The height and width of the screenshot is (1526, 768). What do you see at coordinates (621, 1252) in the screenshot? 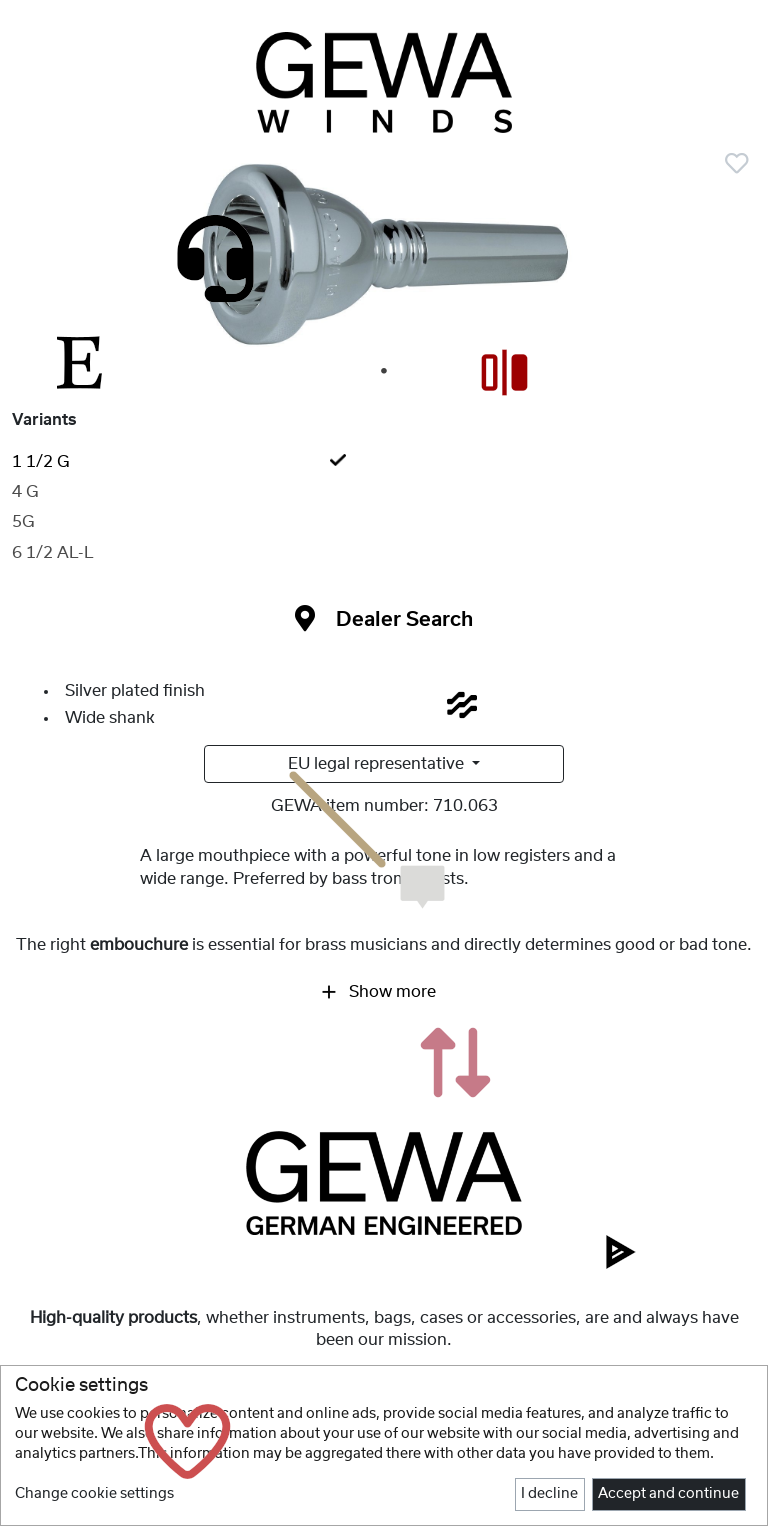
I see `open asciinema terminal recording player` at bounding box center [621, 1252].